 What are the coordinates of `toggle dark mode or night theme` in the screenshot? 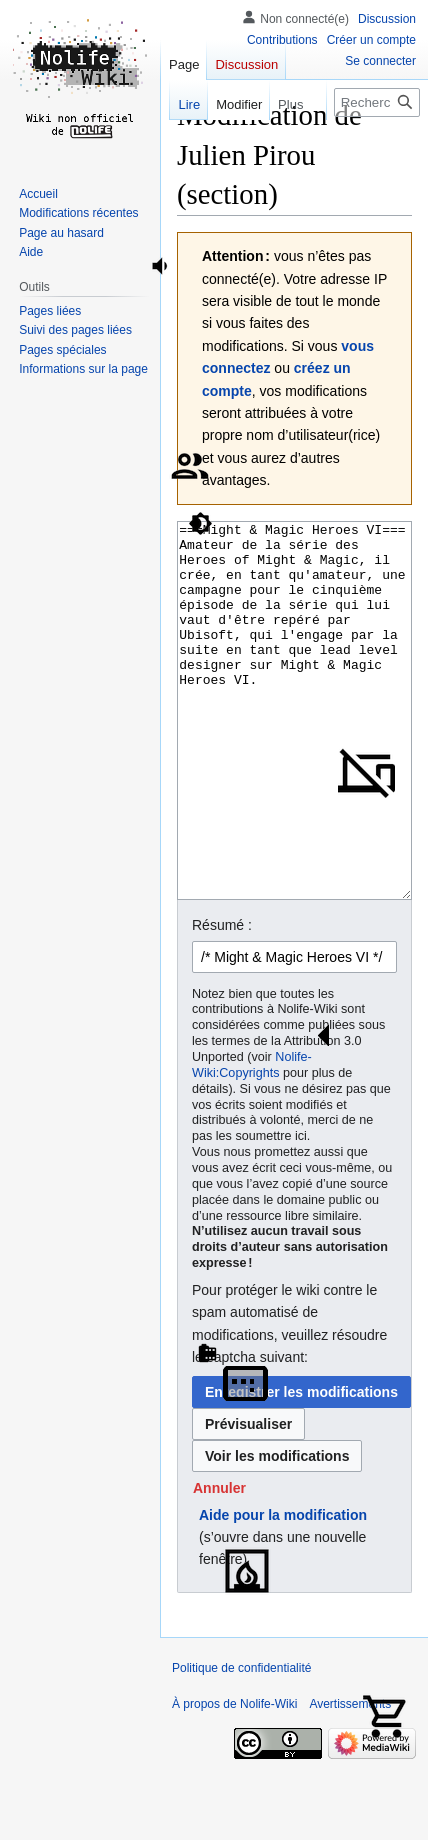 It's located at (200, 523).